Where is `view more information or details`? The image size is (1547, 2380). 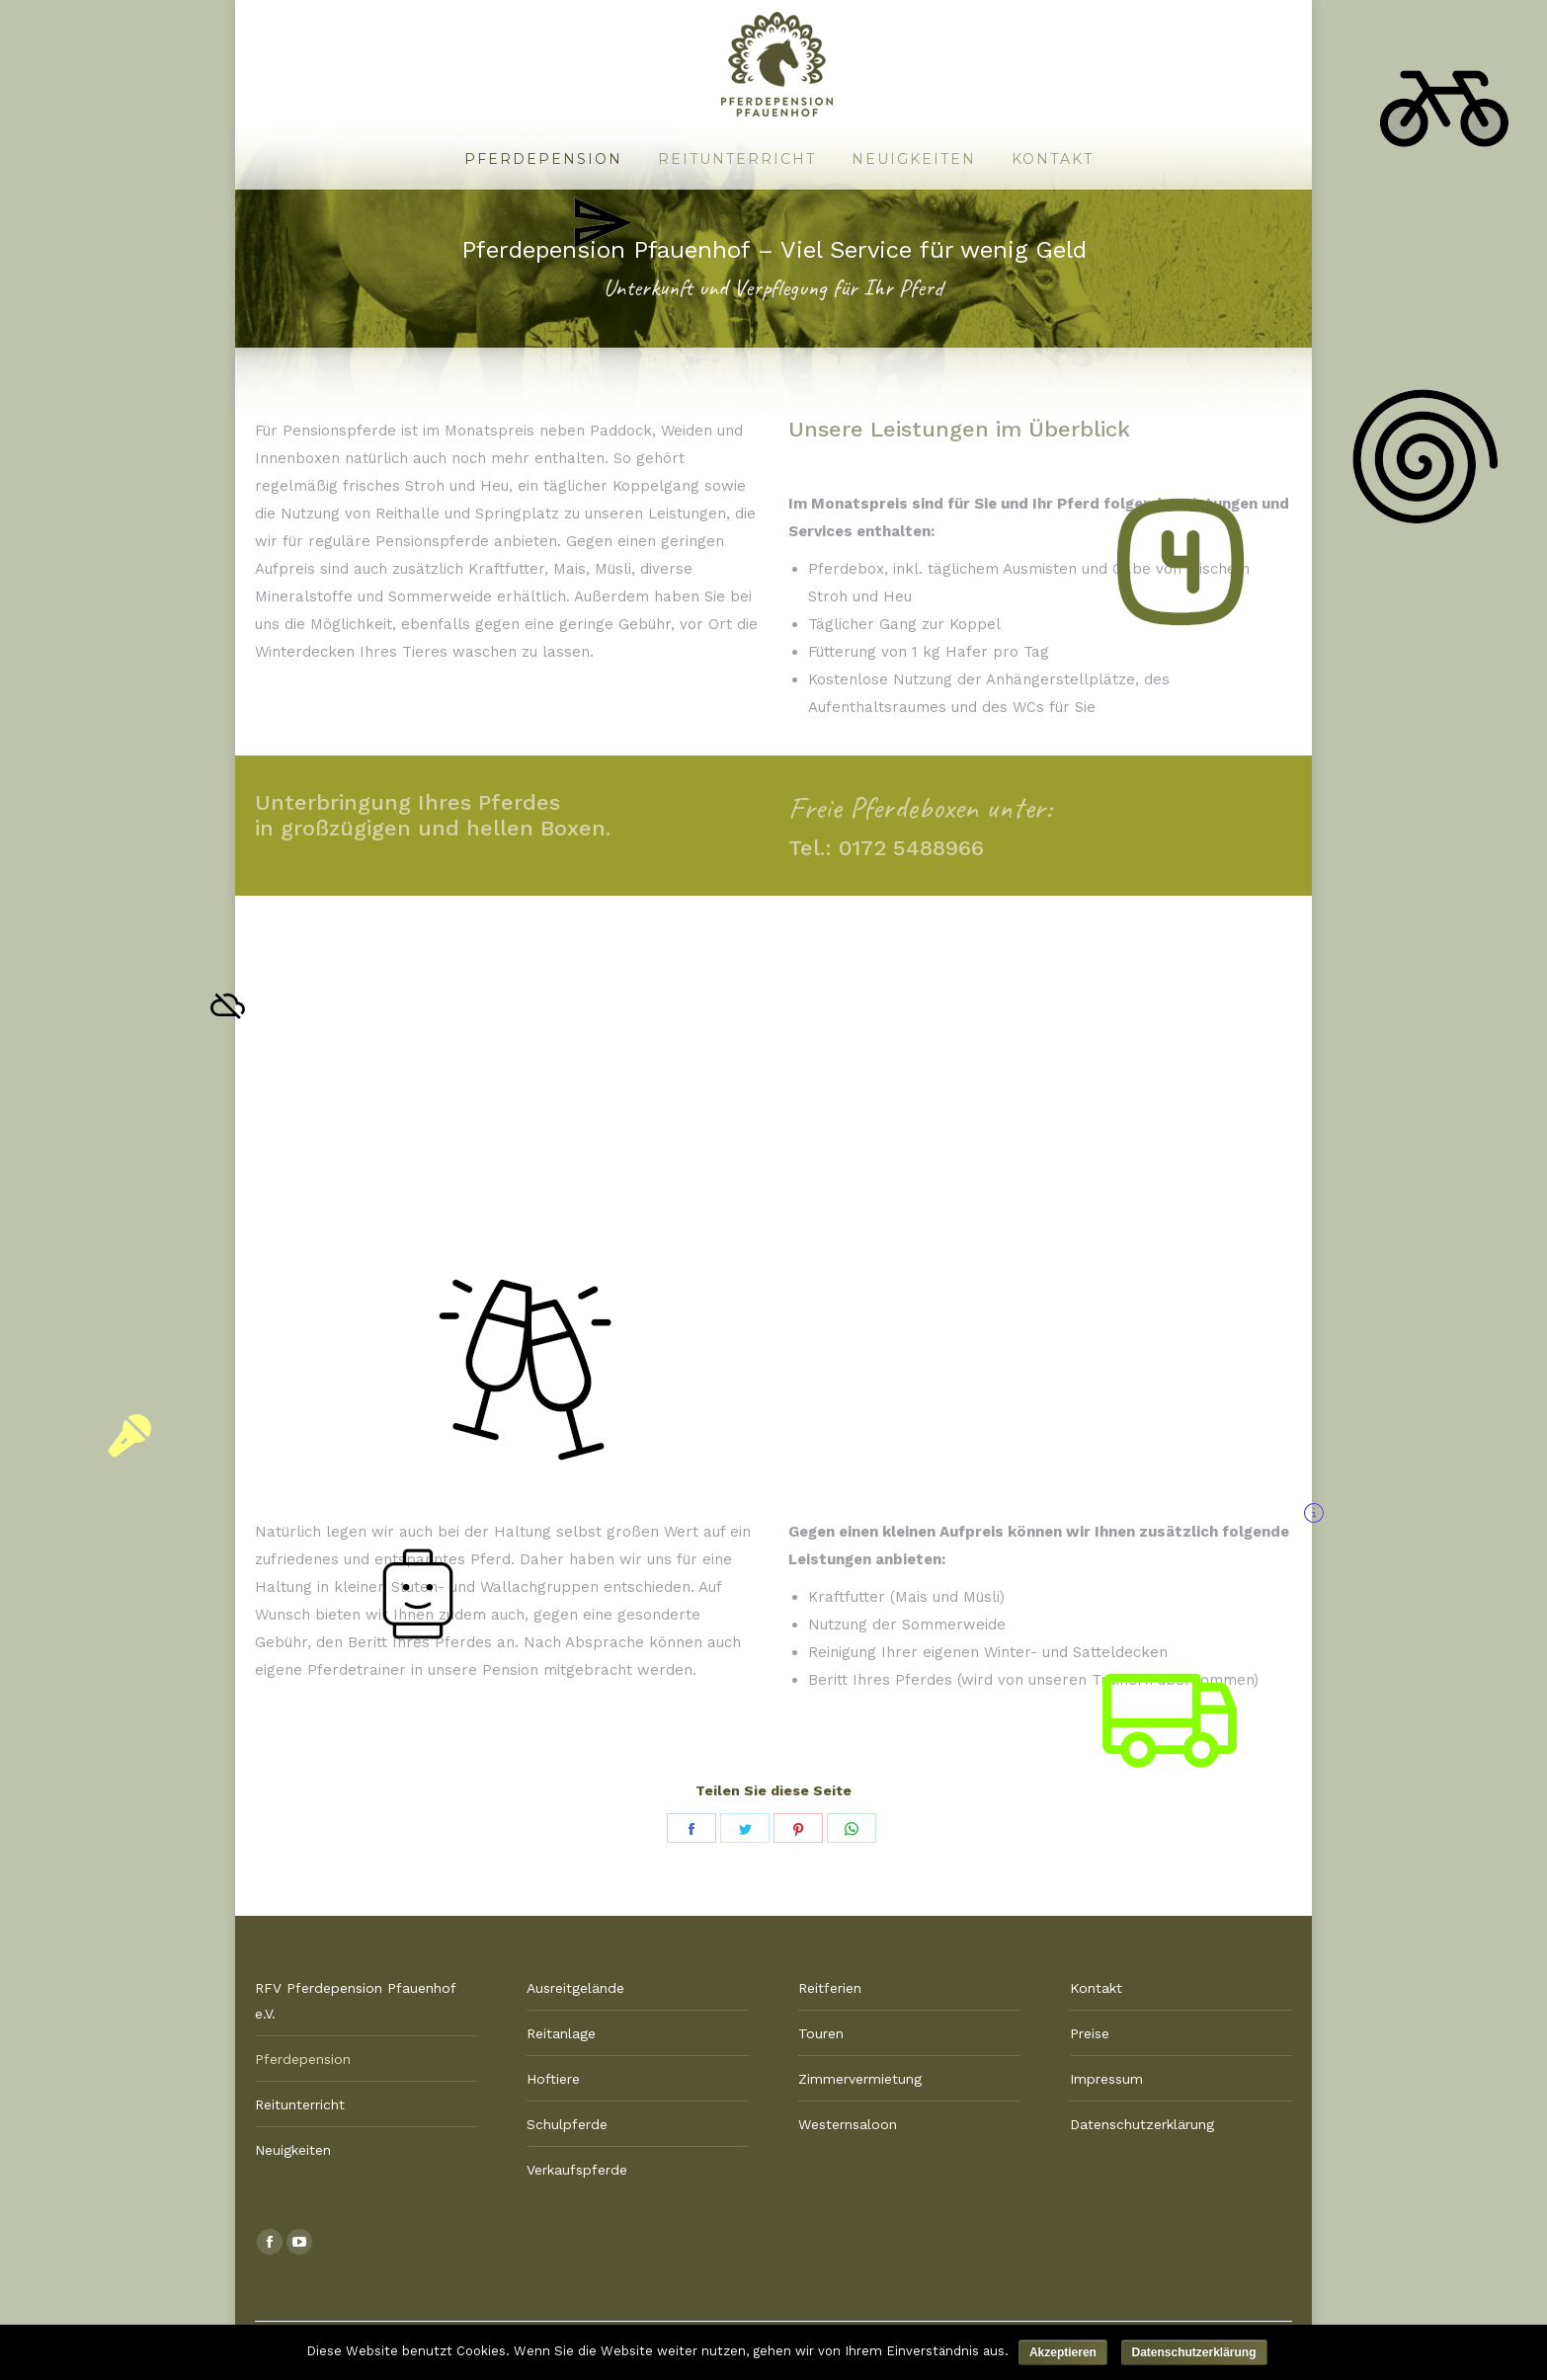 view more information or details is located at coordinates (1314, 1513).